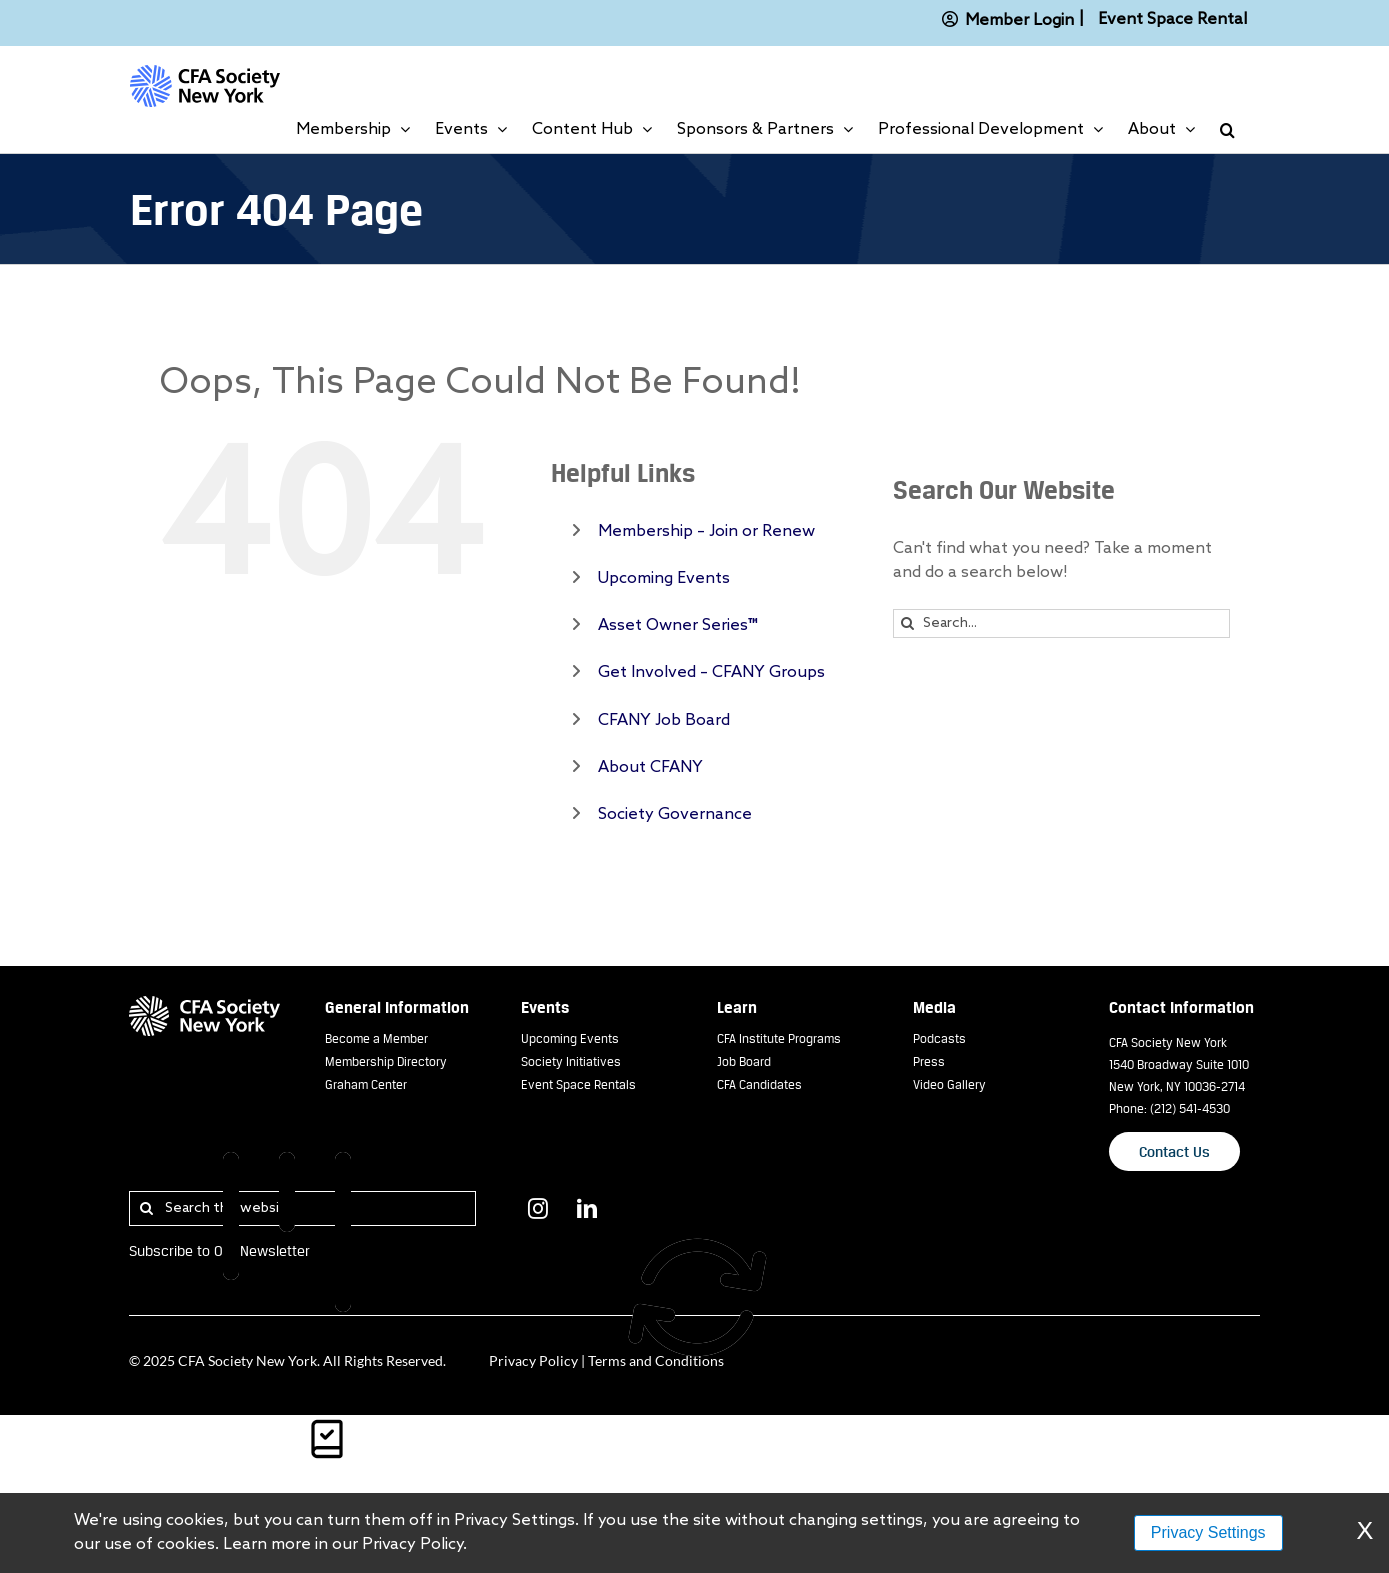  What do you see at coordinates (327, 1439) in the screenshot?
I see `mark a book as read or completed` at bounding box center [327, 1439].